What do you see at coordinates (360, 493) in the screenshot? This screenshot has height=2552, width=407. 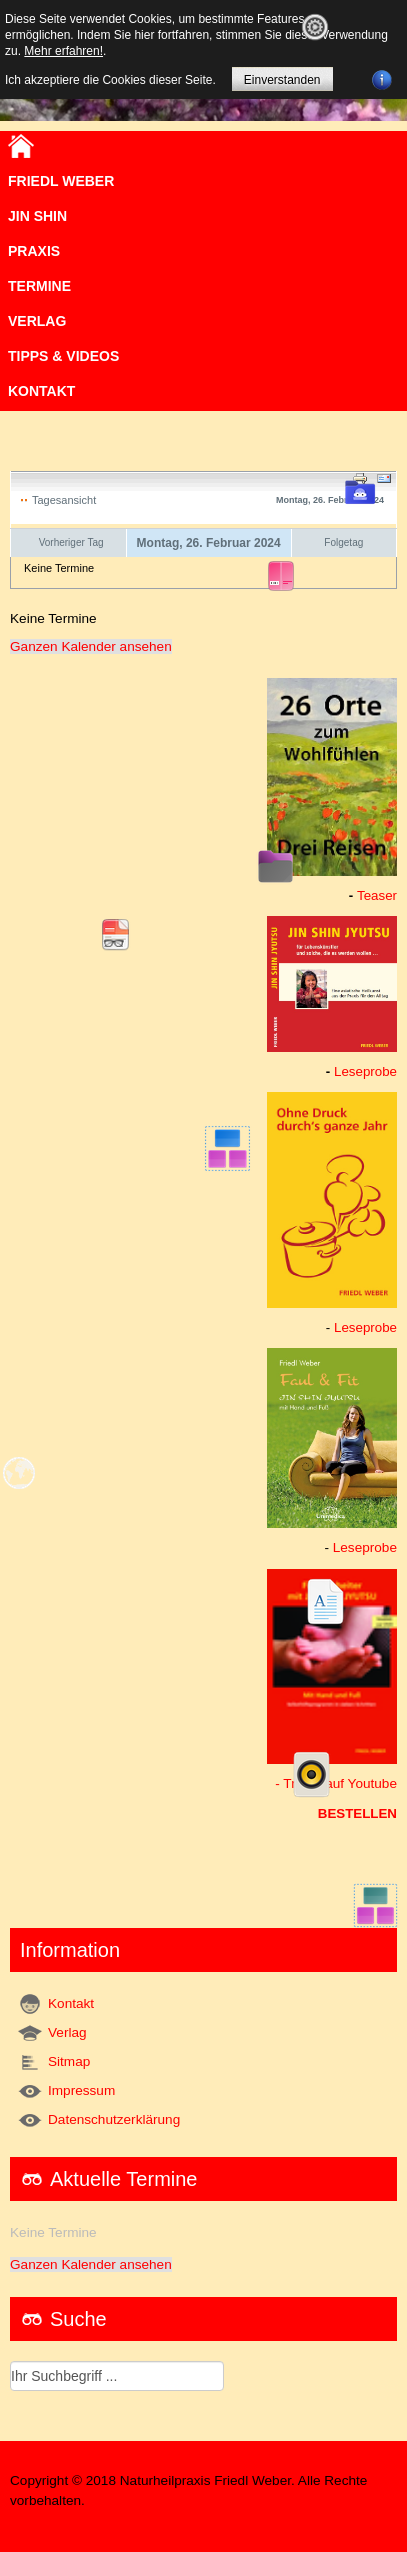 I see `open folder containing discord bot files` at bounding box center [360, 493].